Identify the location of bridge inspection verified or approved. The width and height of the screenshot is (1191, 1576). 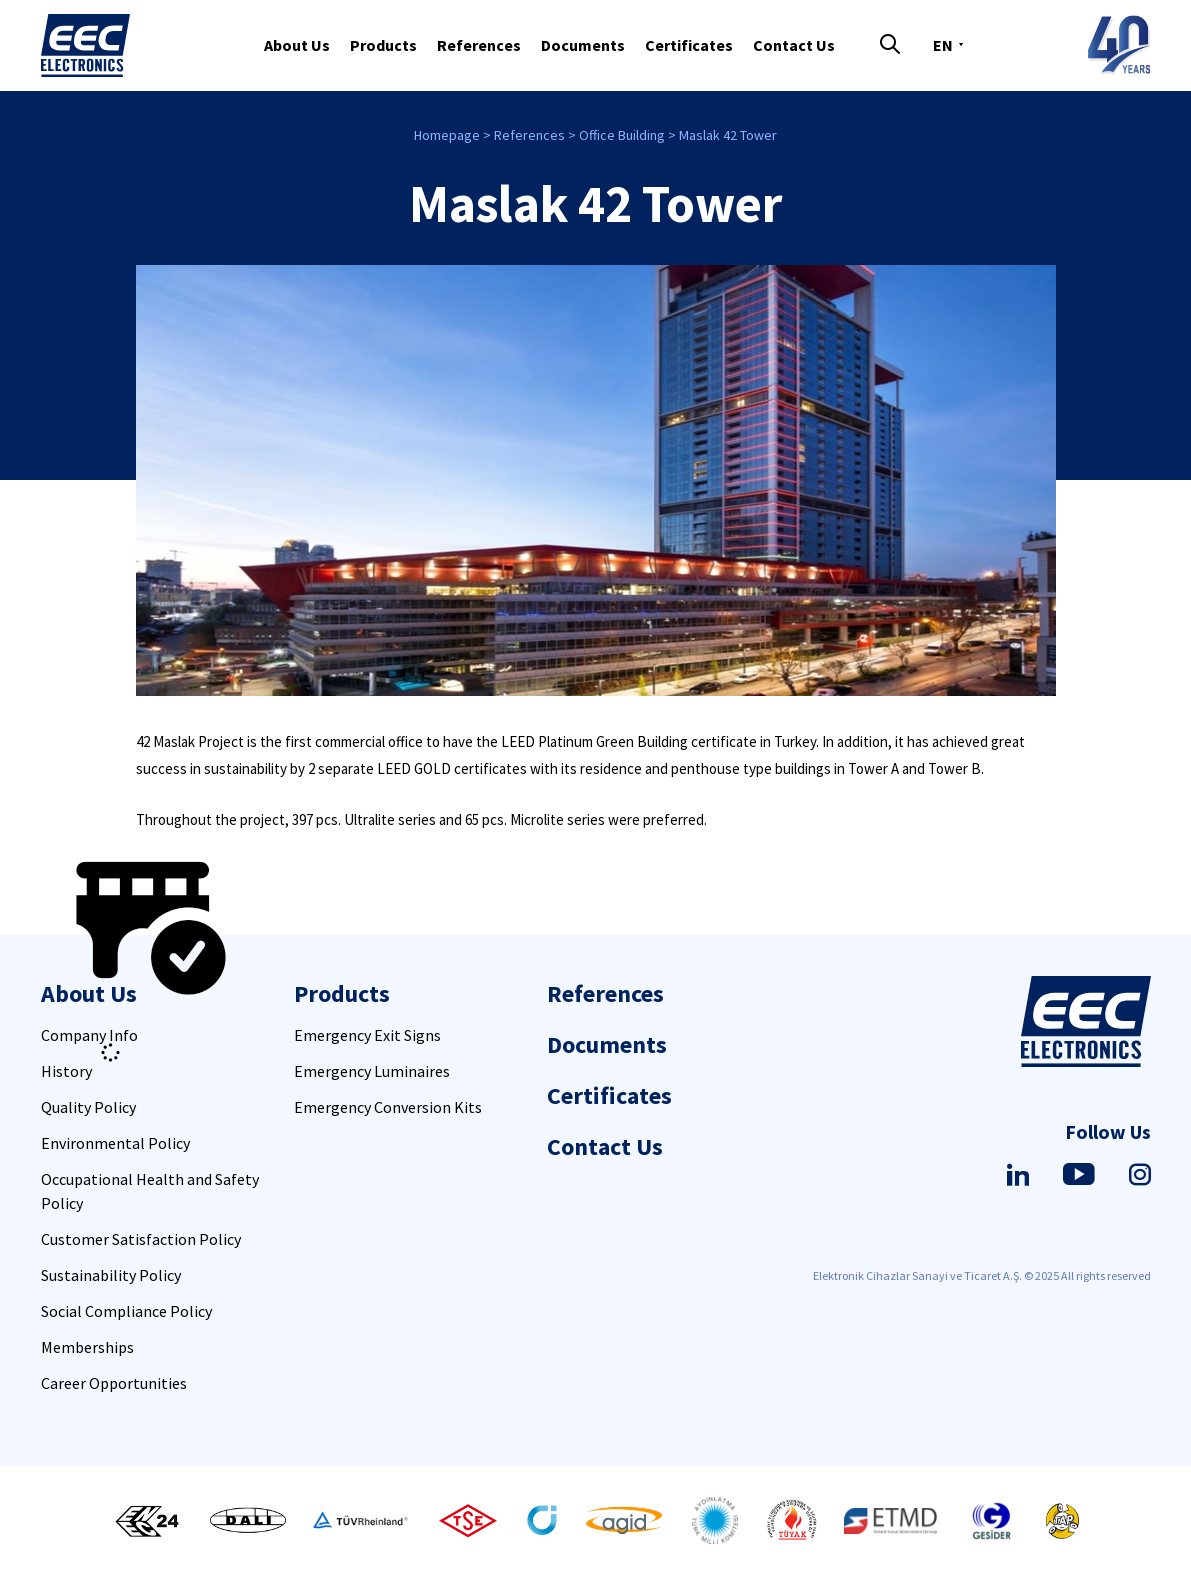
(151, 920).